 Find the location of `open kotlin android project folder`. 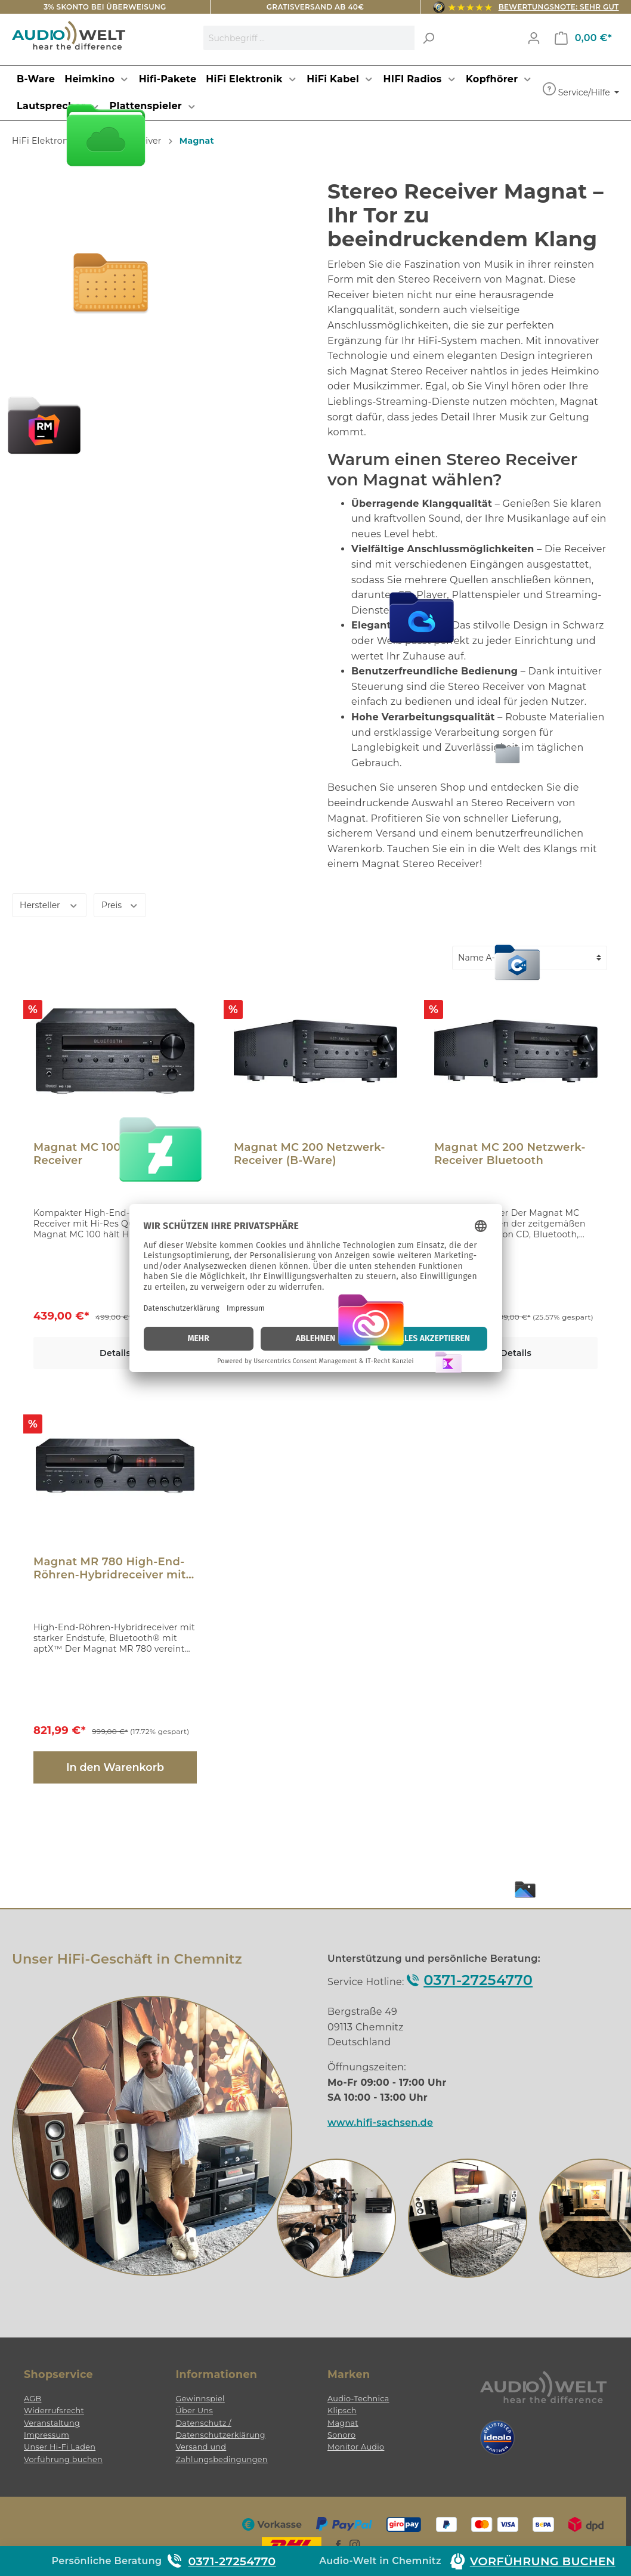

open kotlin android project folder is located at coordinates (448, 1363).